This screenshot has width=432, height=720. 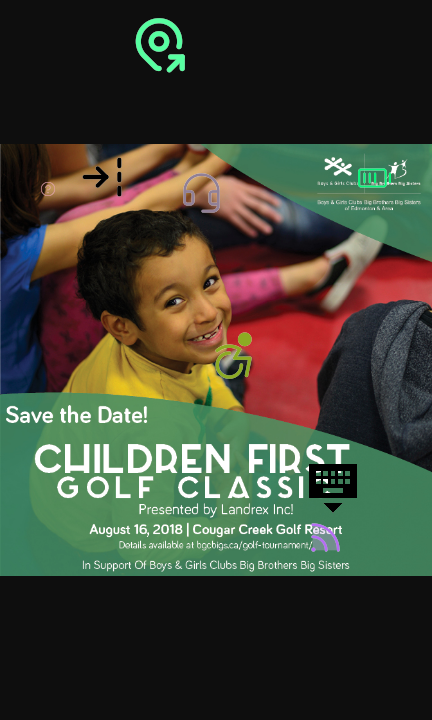 What do you see at coordinates (333, 486) in the screenshot?
I see `hide the on-screen keyboard` at bounding box center [333, 486].